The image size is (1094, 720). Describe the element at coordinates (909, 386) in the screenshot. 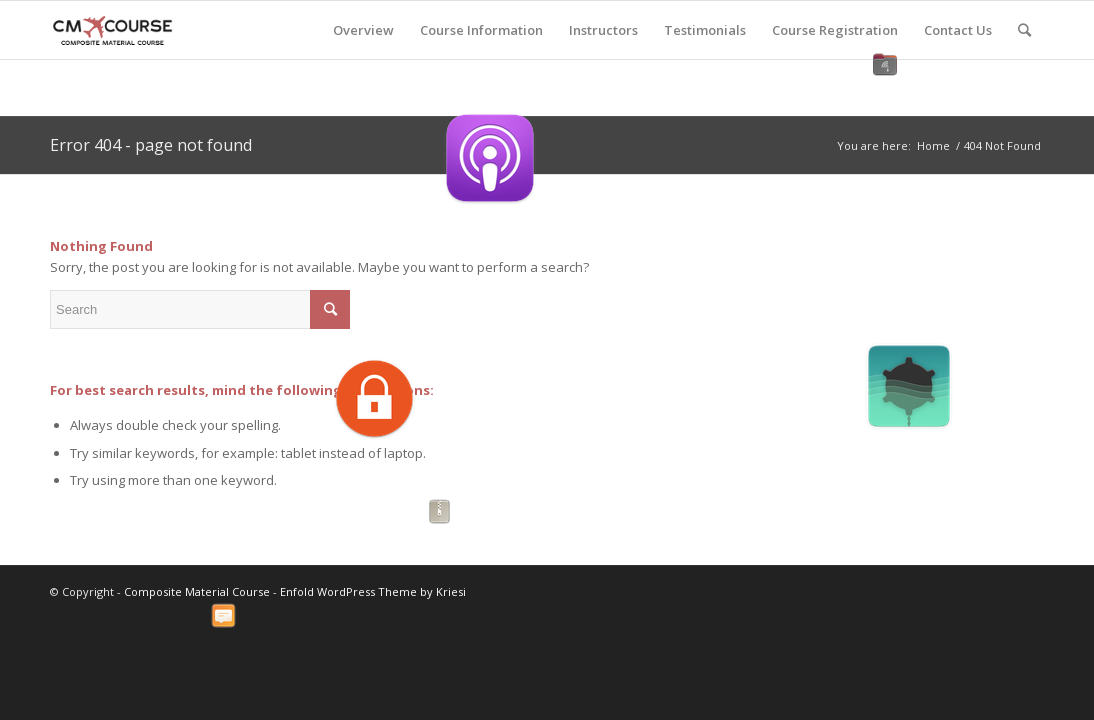

I see `launch the minesweeper game` at that location.